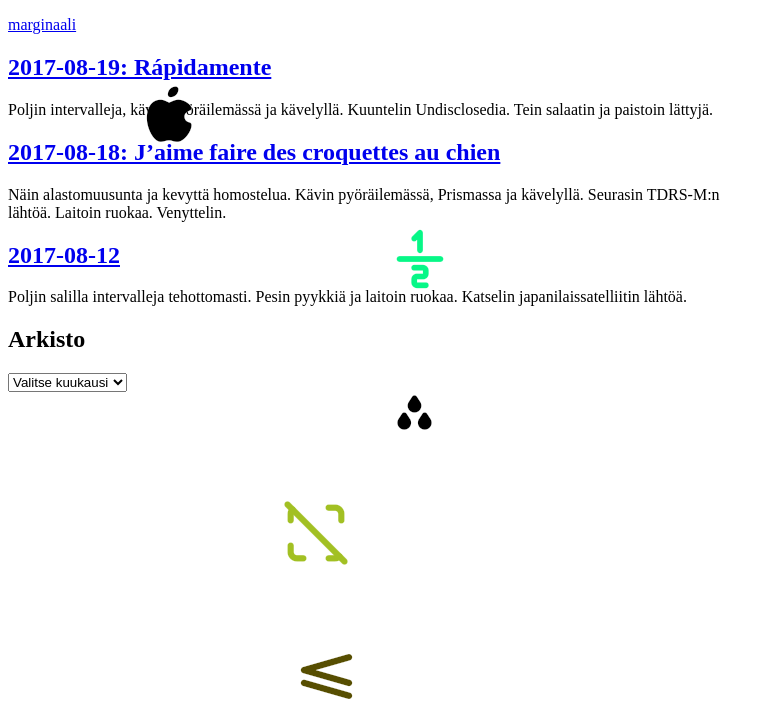 This screenshot has height=720, width=768. What do you see at coordinates (170, 115) in the screenshot?
I see `apple product or service branding` at bounding box center [170, 115].